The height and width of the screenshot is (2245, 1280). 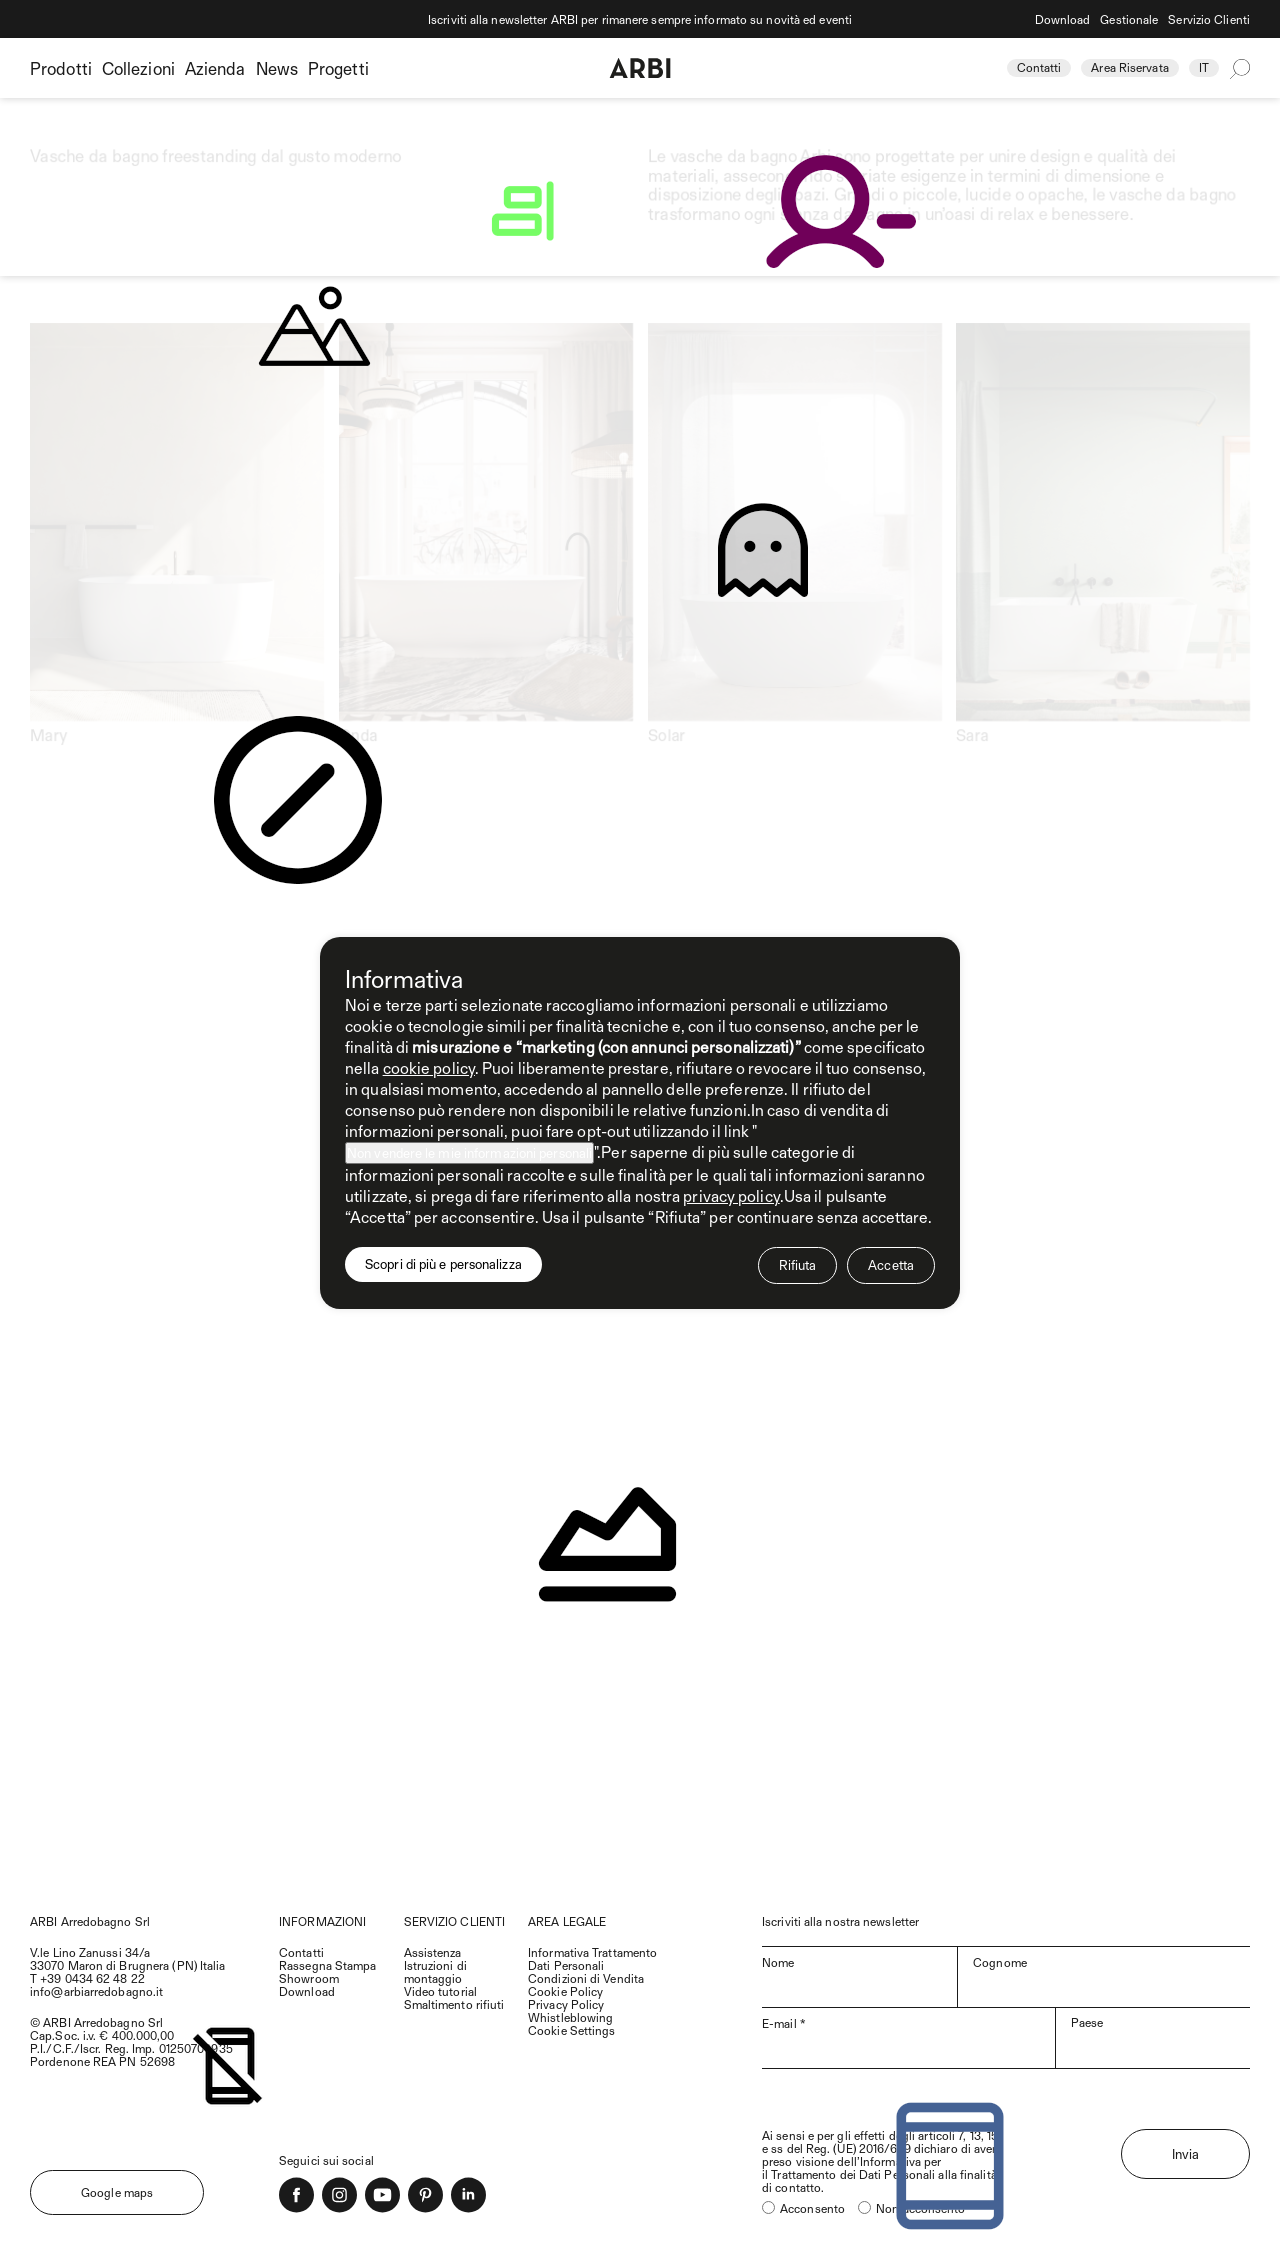 What do you see at coordinates (763, 552) in the screenshot?
I see `toggle ghost mode or invisible status` at bounding box center [763, 552].